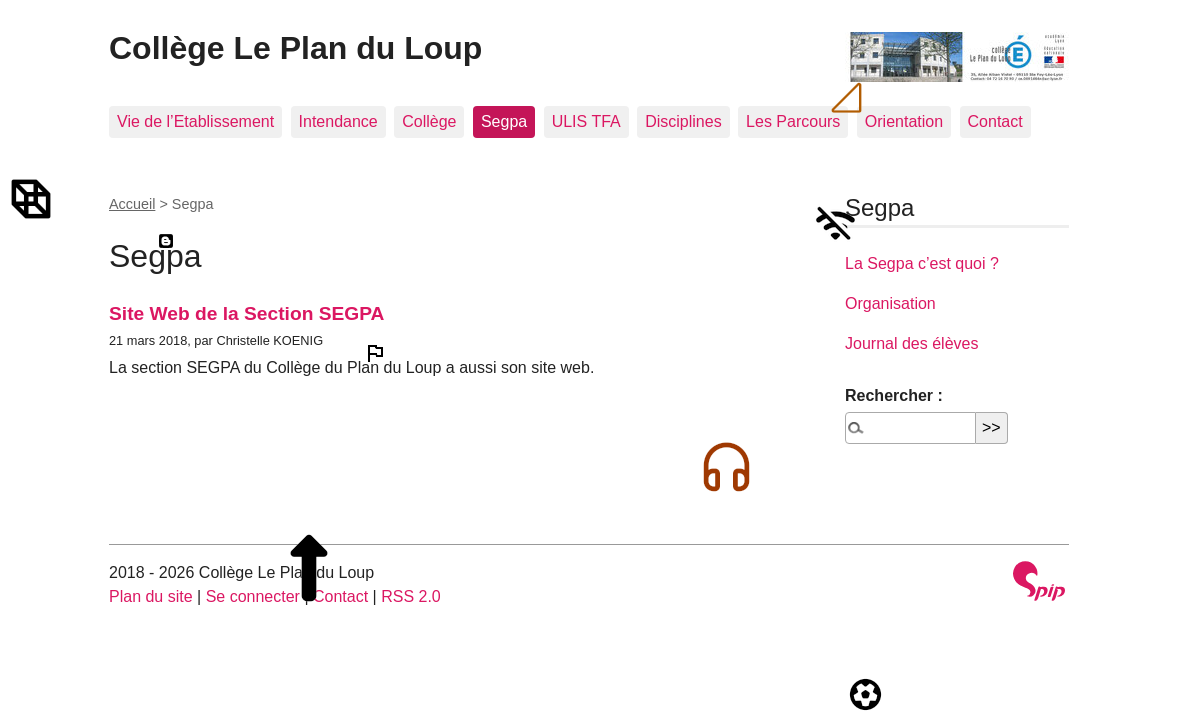 The height and width of the screenshot is (720, 1178). I want to click on view 3D model or object, so click(31, 199).